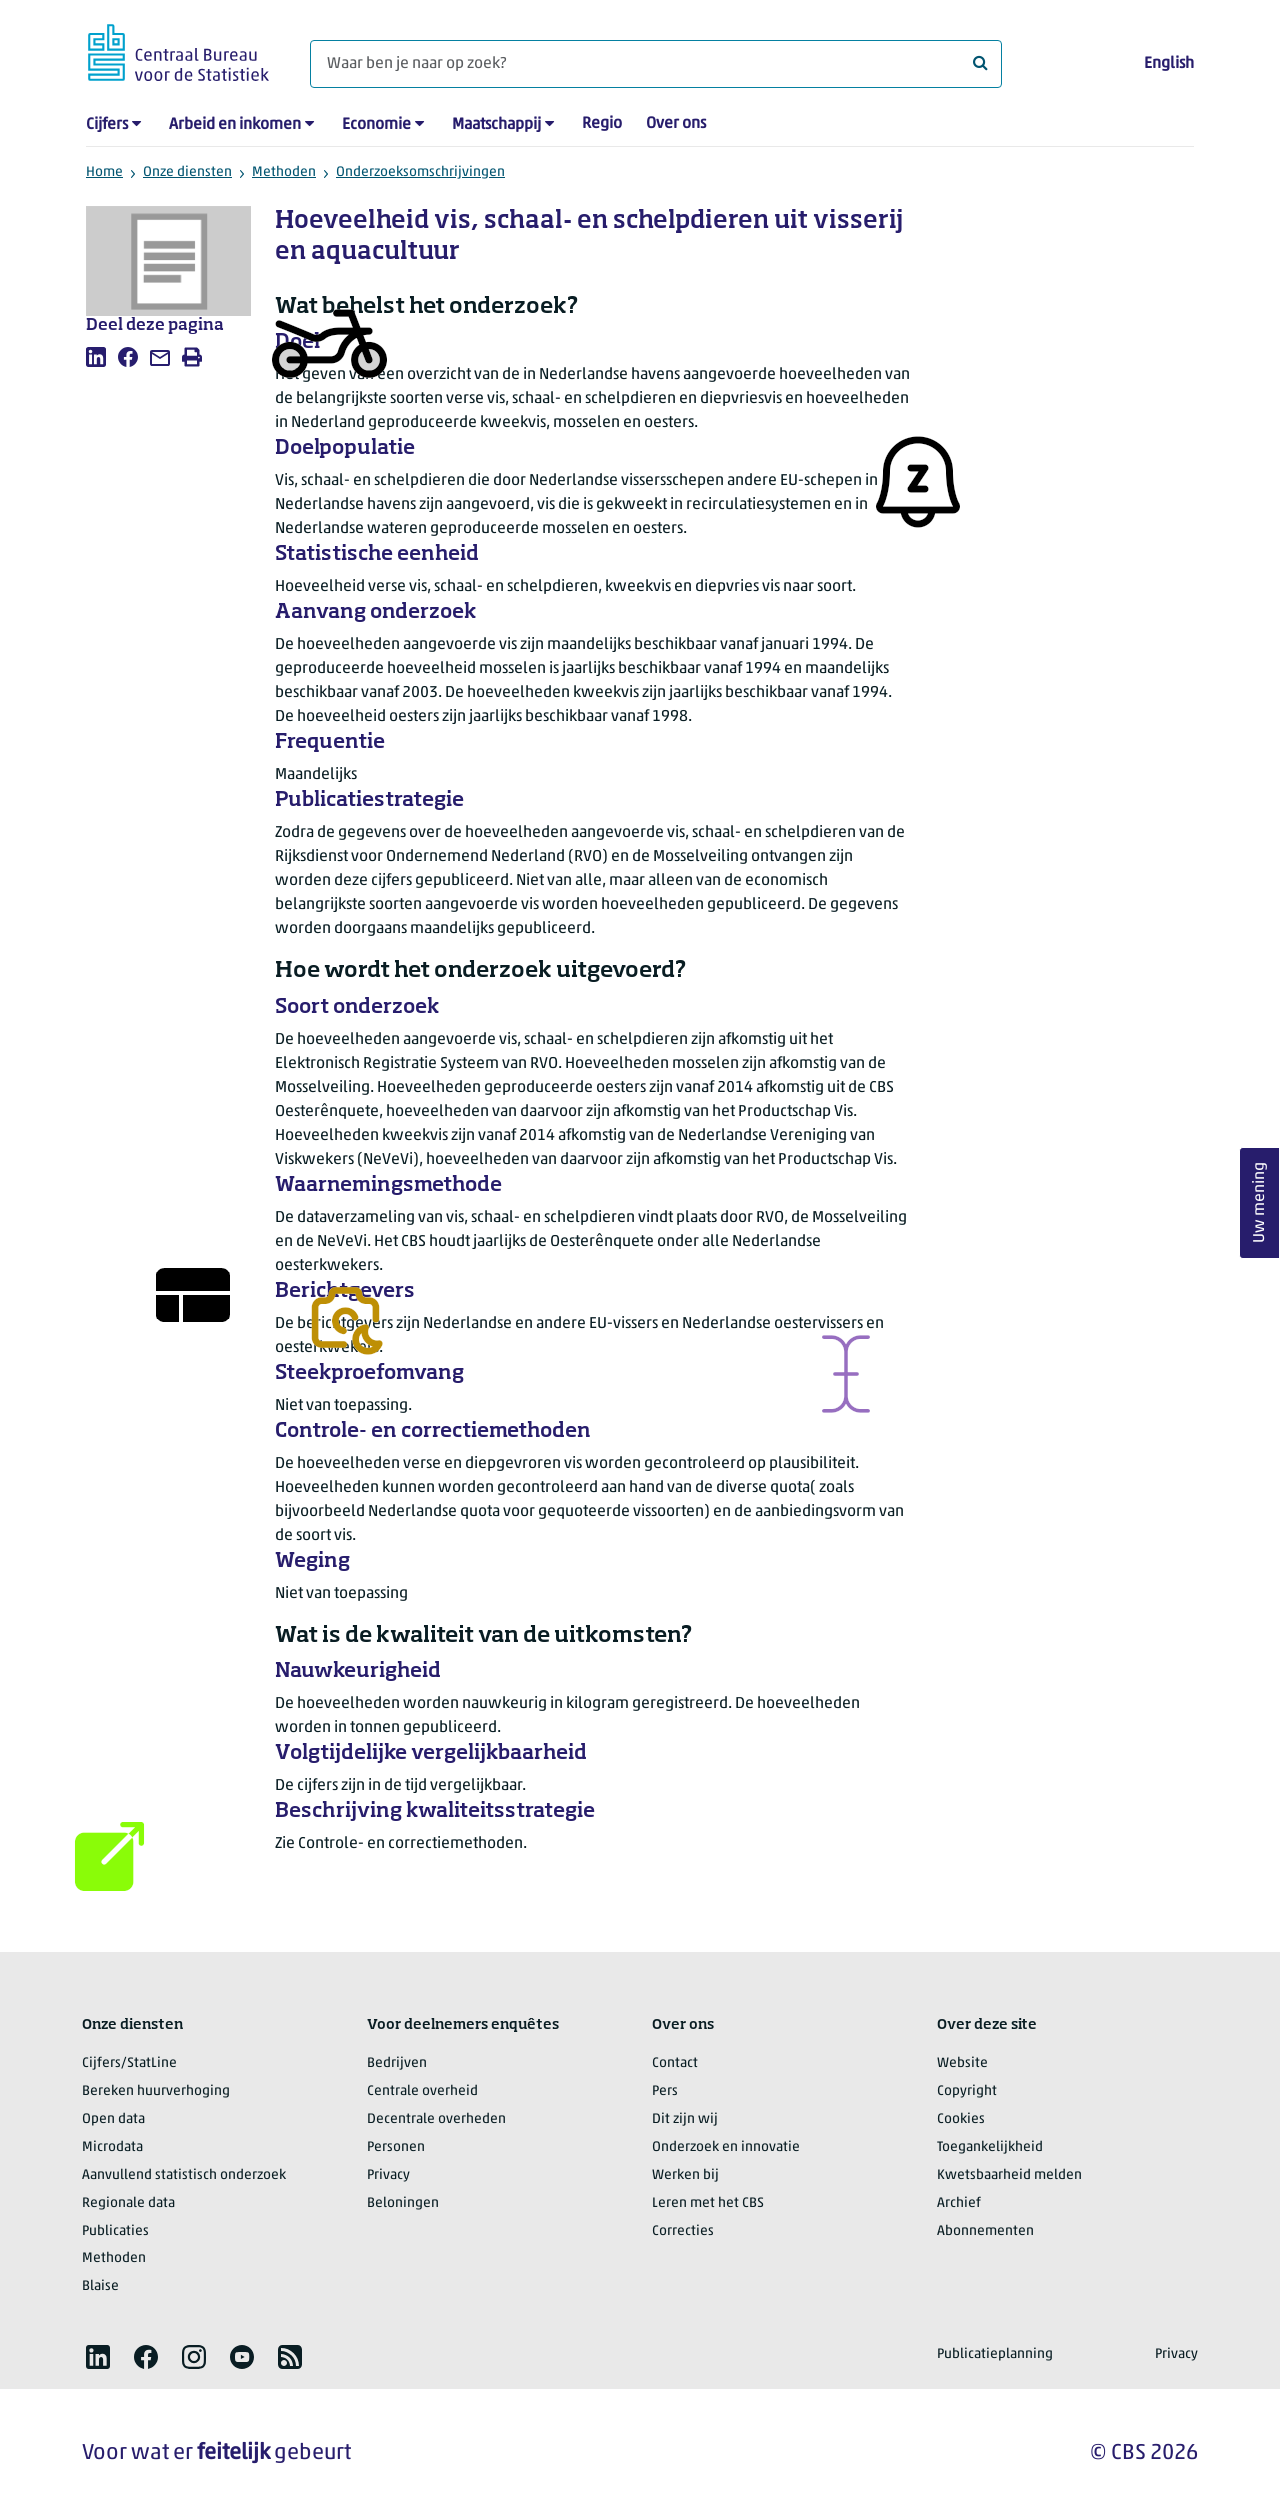 The height and width of the screenshot is (2518, 1280). What do you see at coordinates (846, 1374) in the screenshot?
I see `text input field is active` at bounding box center [846, 1374].